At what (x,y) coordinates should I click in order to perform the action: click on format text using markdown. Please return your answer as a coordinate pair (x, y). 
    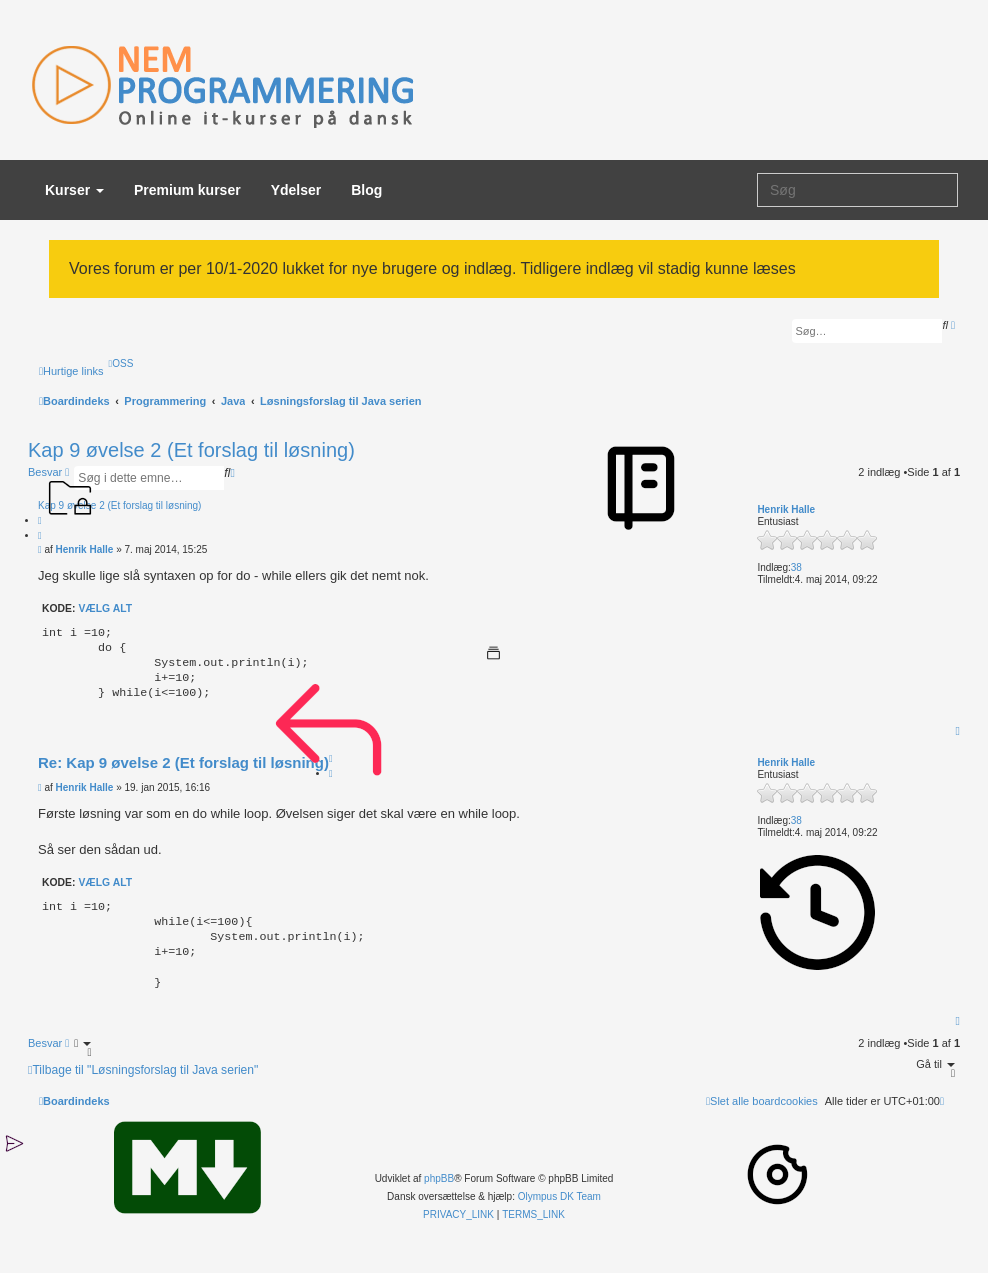
    Looking at the image, I should click on (187, 1167).